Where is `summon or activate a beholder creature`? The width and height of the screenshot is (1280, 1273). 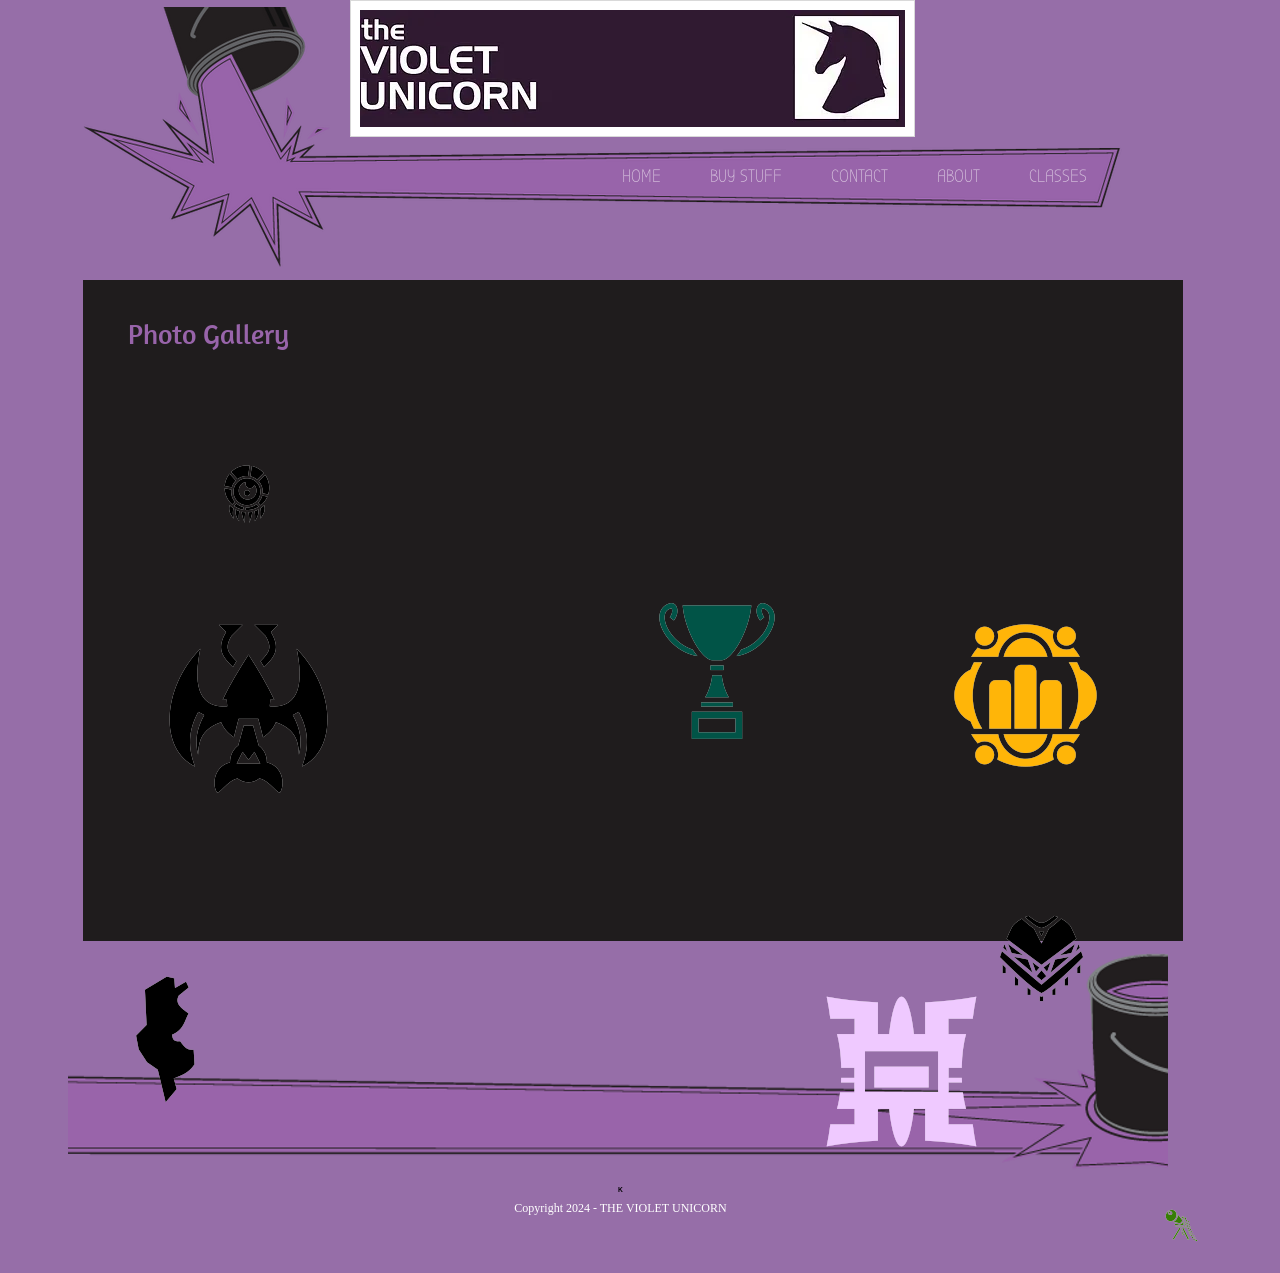
summon or activate a beholder creature is located at coordinates (247, 494).